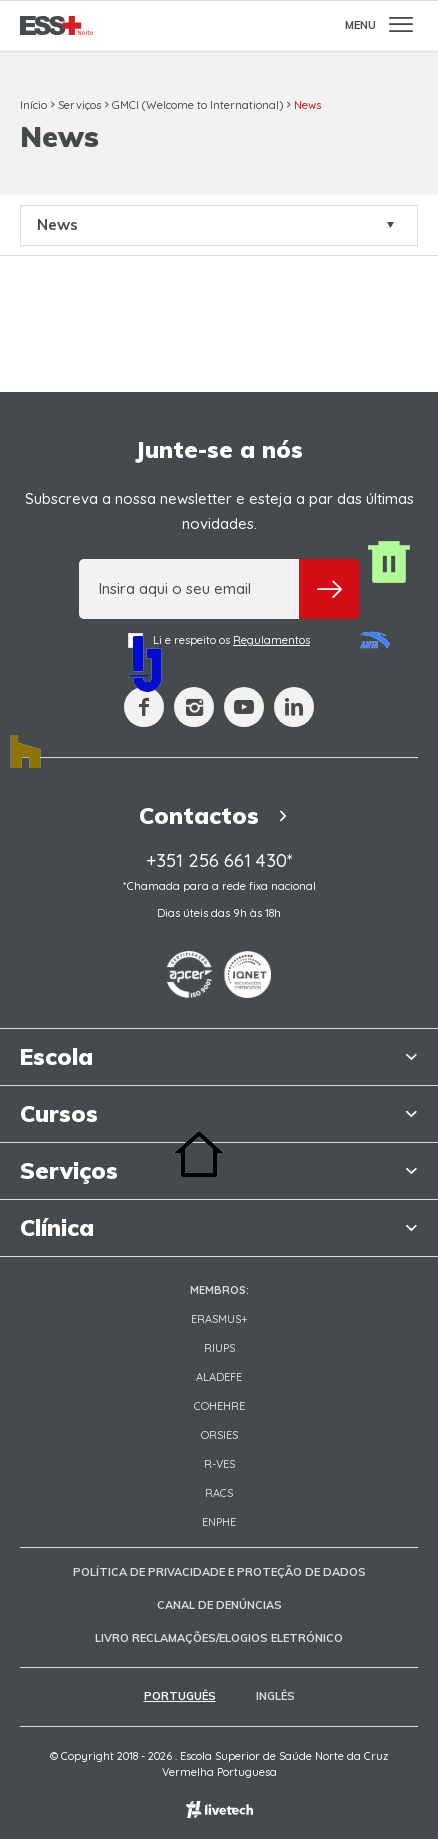  What do you see at coordinates (199, 1156) in the screenshot?
I see `navigate to home screen` at bounding box center [199, 1156].